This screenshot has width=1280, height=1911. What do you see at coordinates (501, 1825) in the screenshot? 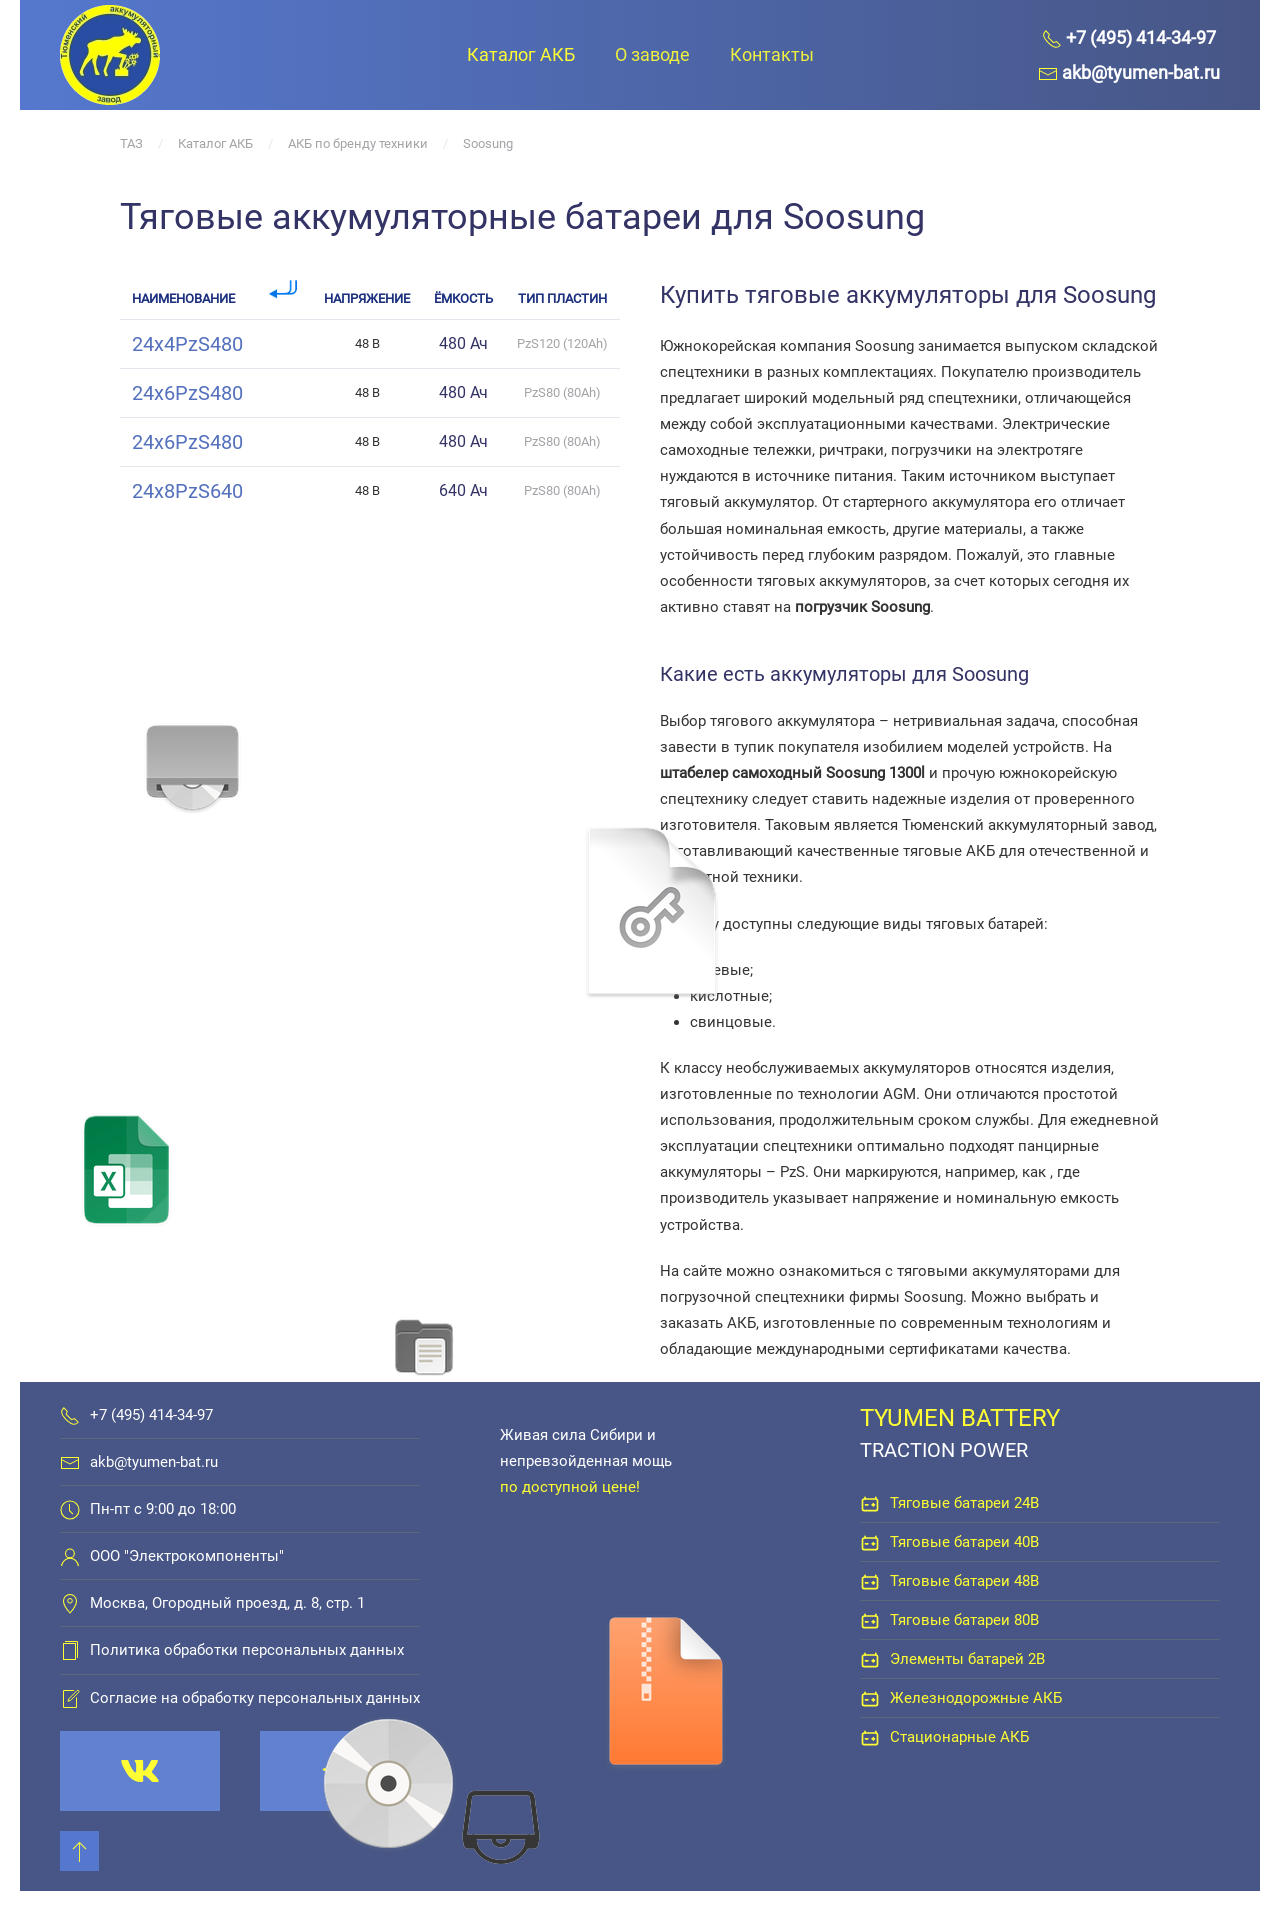
I see `access optical disc drive` at bounding box center [501, 1825].